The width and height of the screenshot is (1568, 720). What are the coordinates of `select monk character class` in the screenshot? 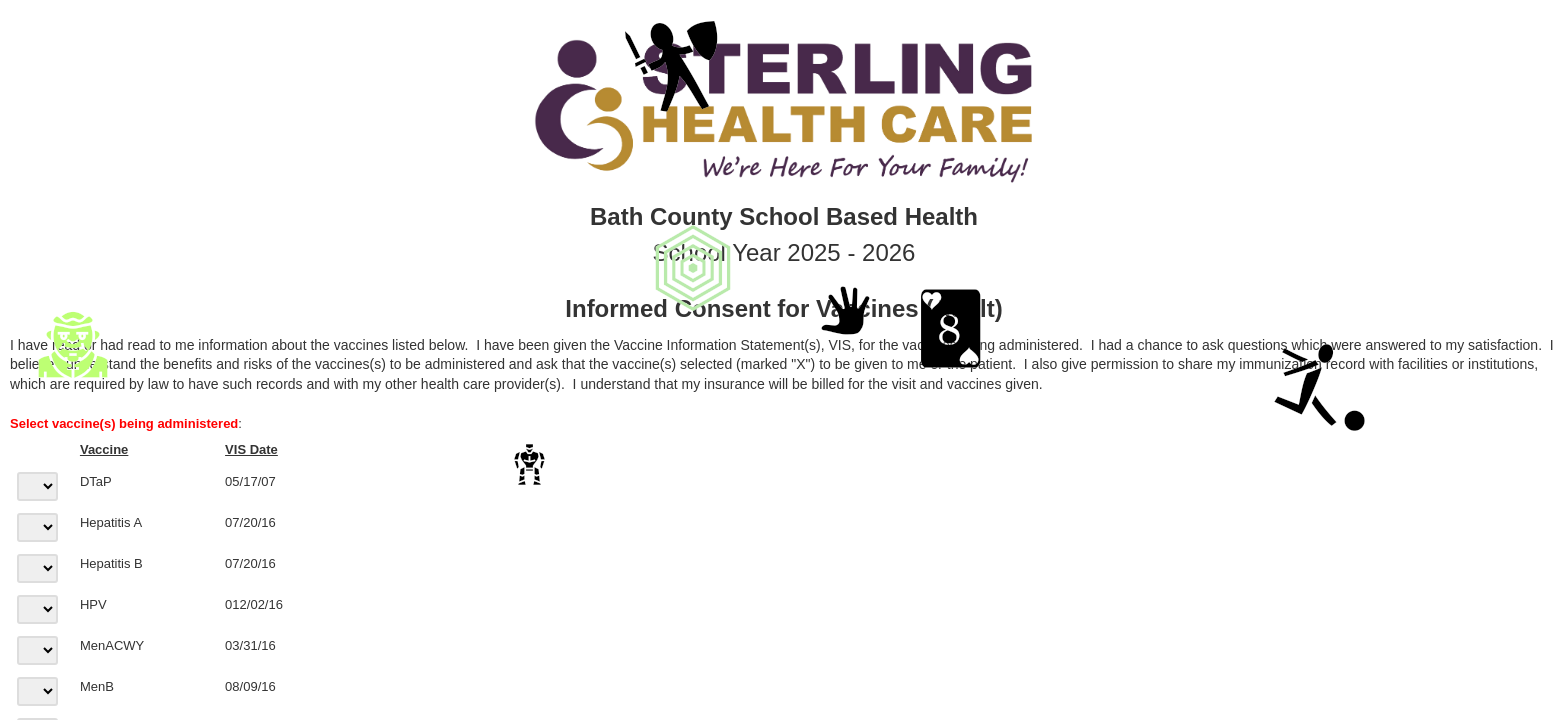 It's located at (73, 343).